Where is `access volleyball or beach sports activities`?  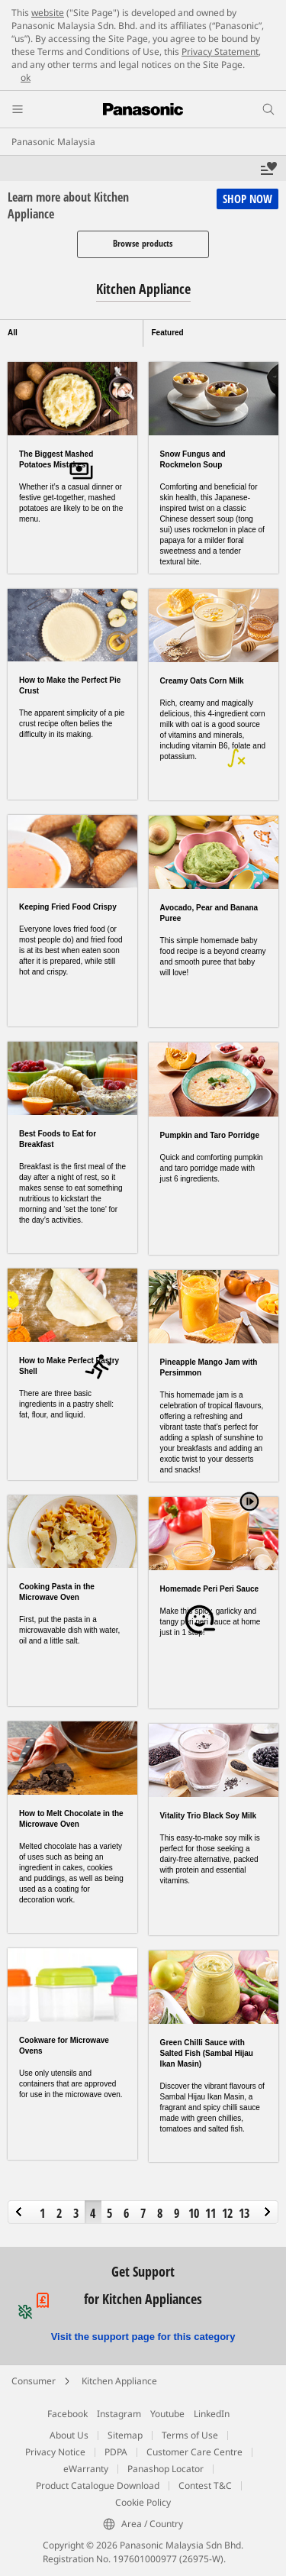
access volleyball or beach sports activities is located at coordinates (98, 1366).